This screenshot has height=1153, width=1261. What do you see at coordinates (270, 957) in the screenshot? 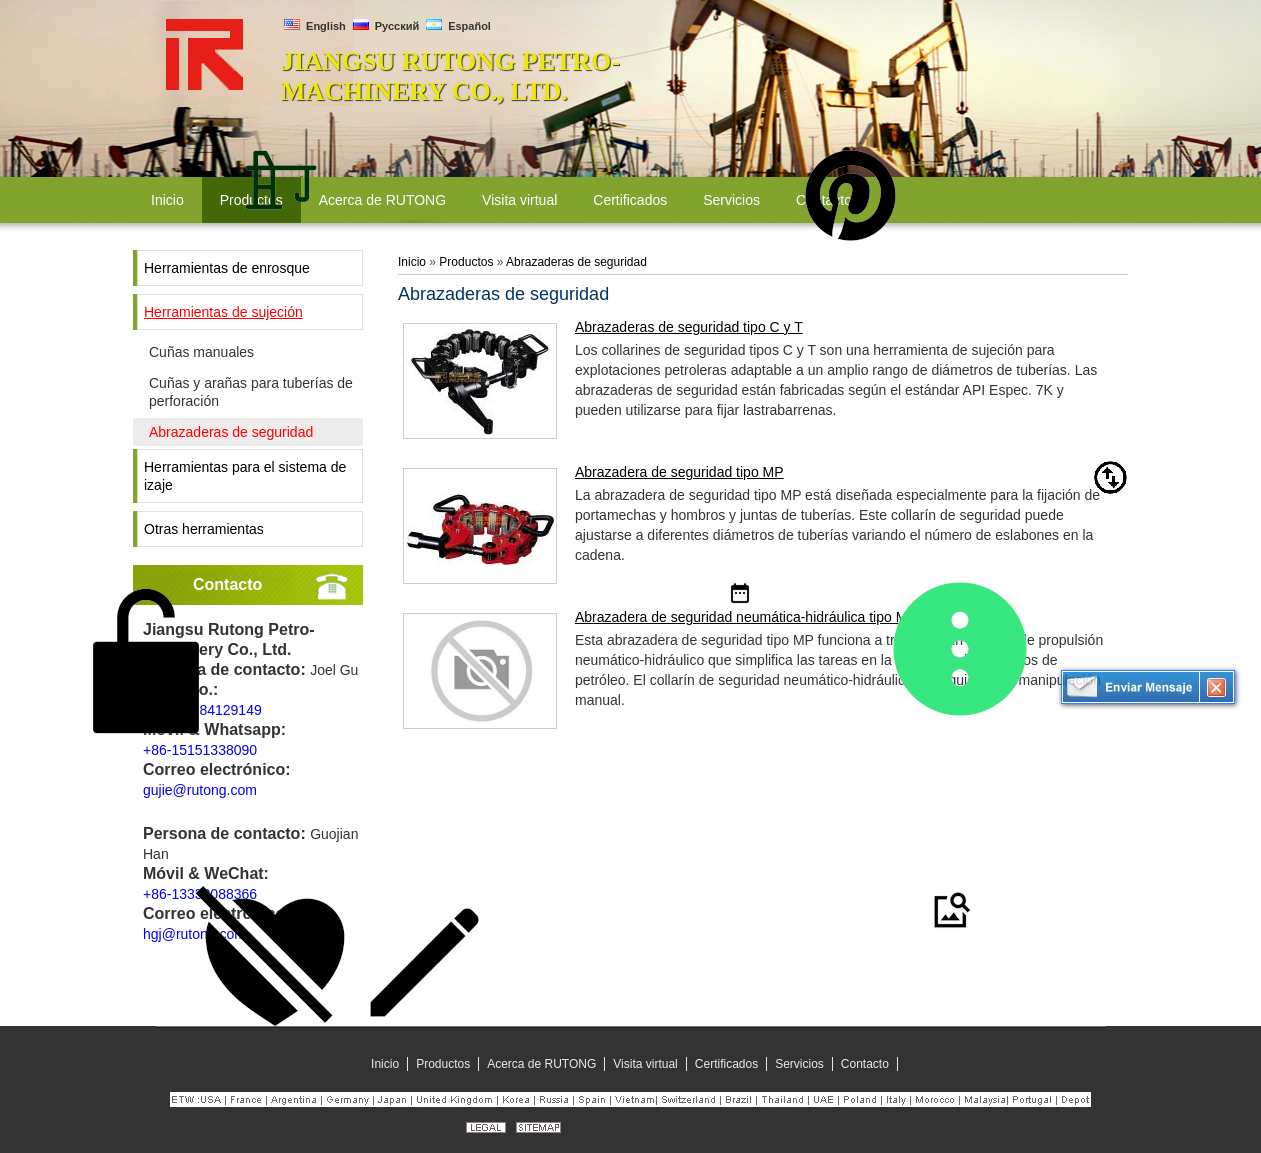
I see `remove from favorites` at bounding box center [270, 957].